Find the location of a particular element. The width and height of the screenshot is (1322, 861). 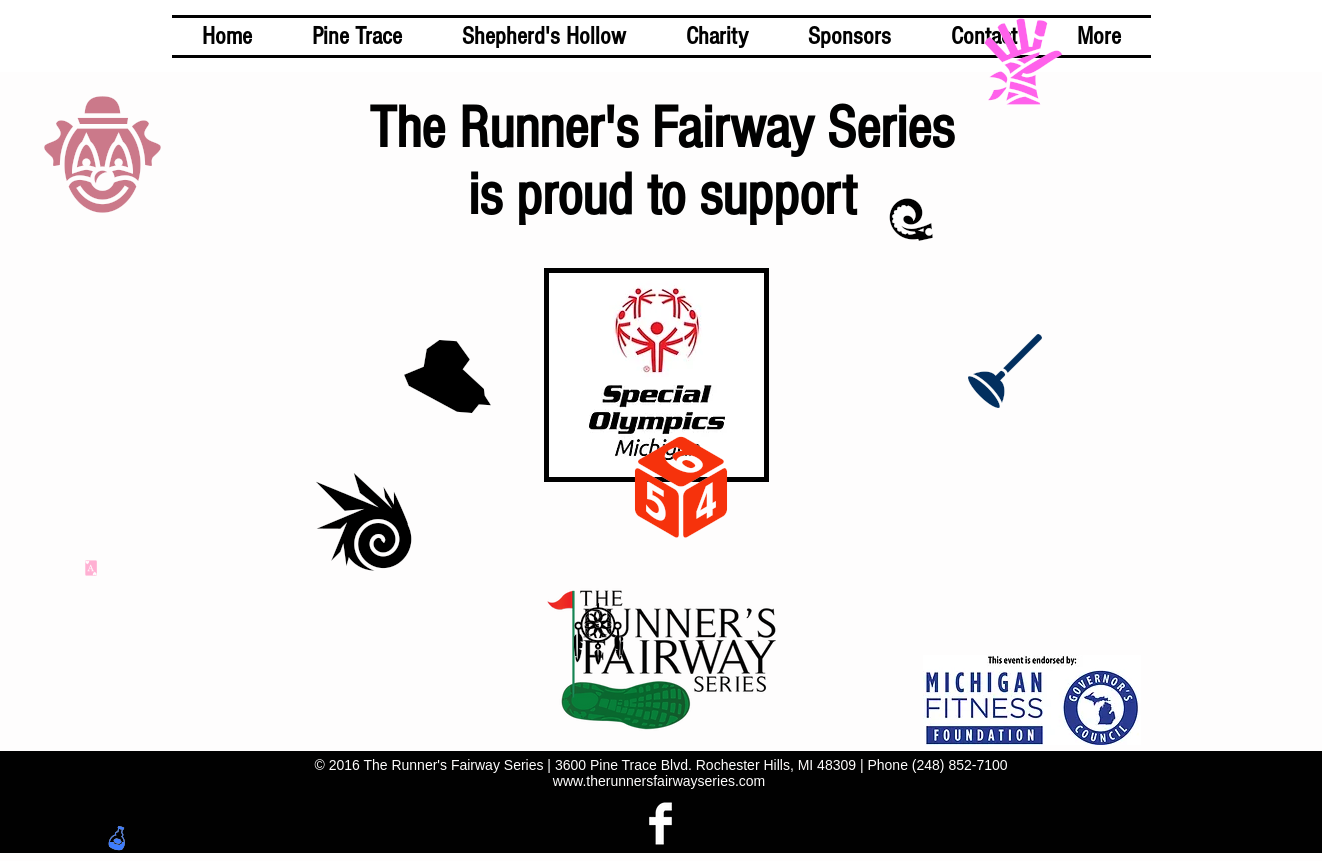

select snail creature or enemy type in game is located at coordinates (366, 521).